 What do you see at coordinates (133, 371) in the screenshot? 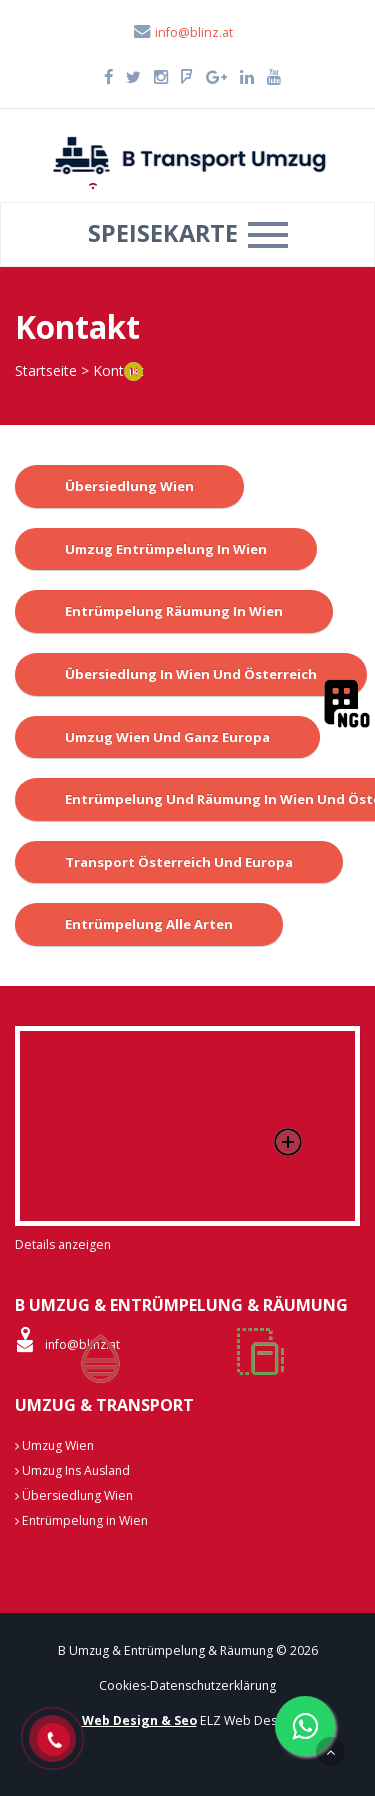
I see `skip to the next track` at bounding box center [133, 371].